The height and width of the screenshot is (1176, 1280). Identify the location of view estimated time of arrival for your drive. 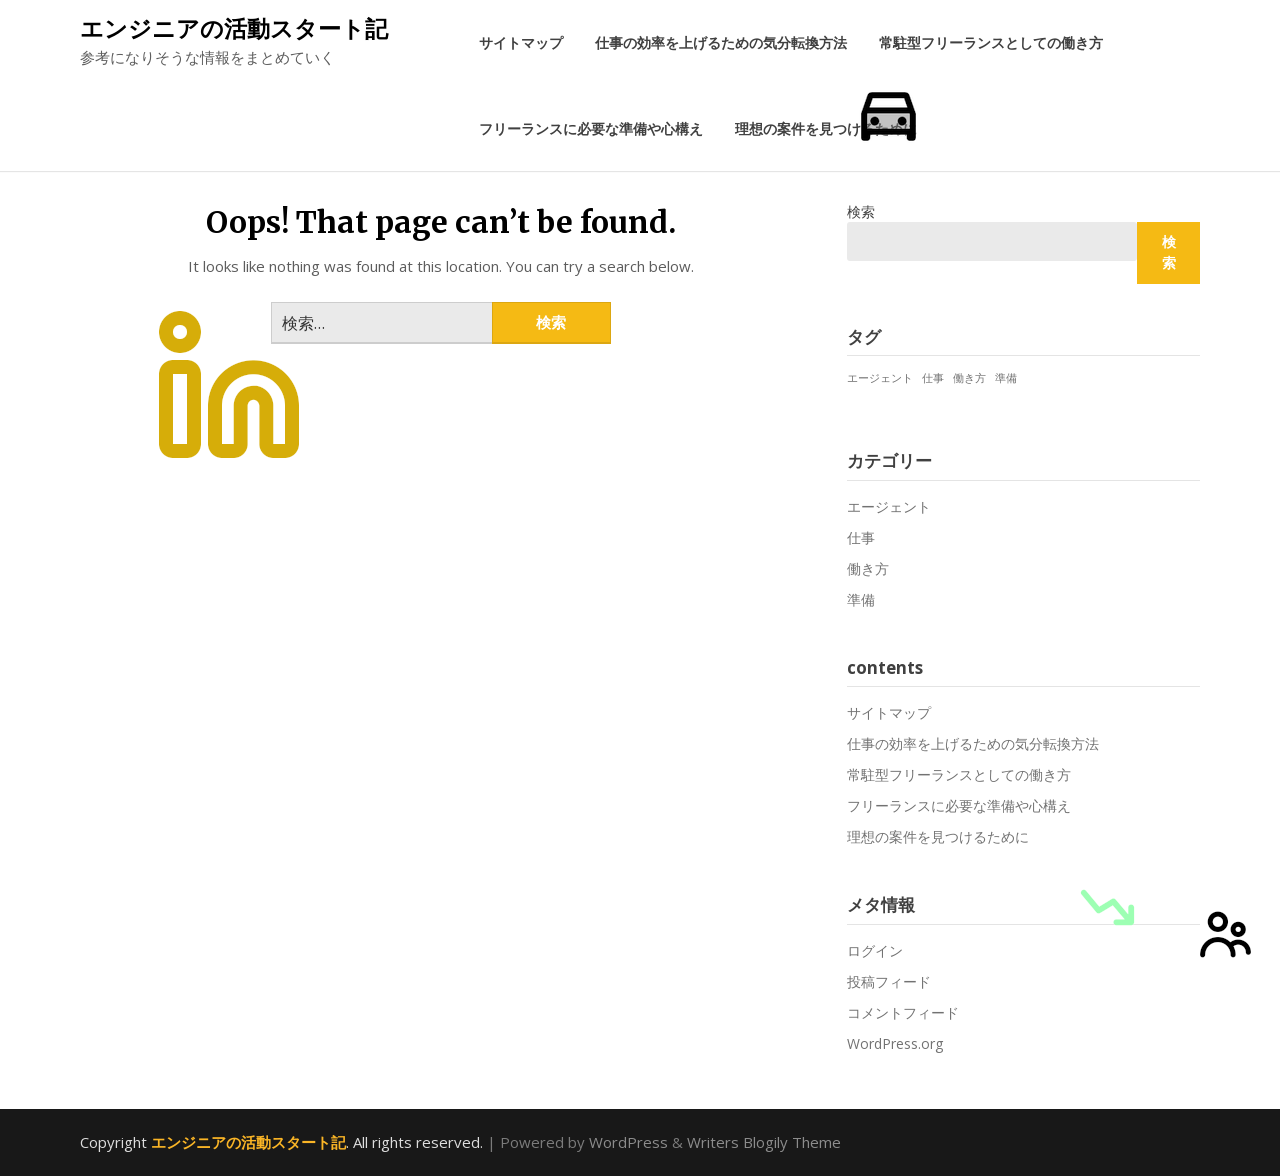
(888, 116).